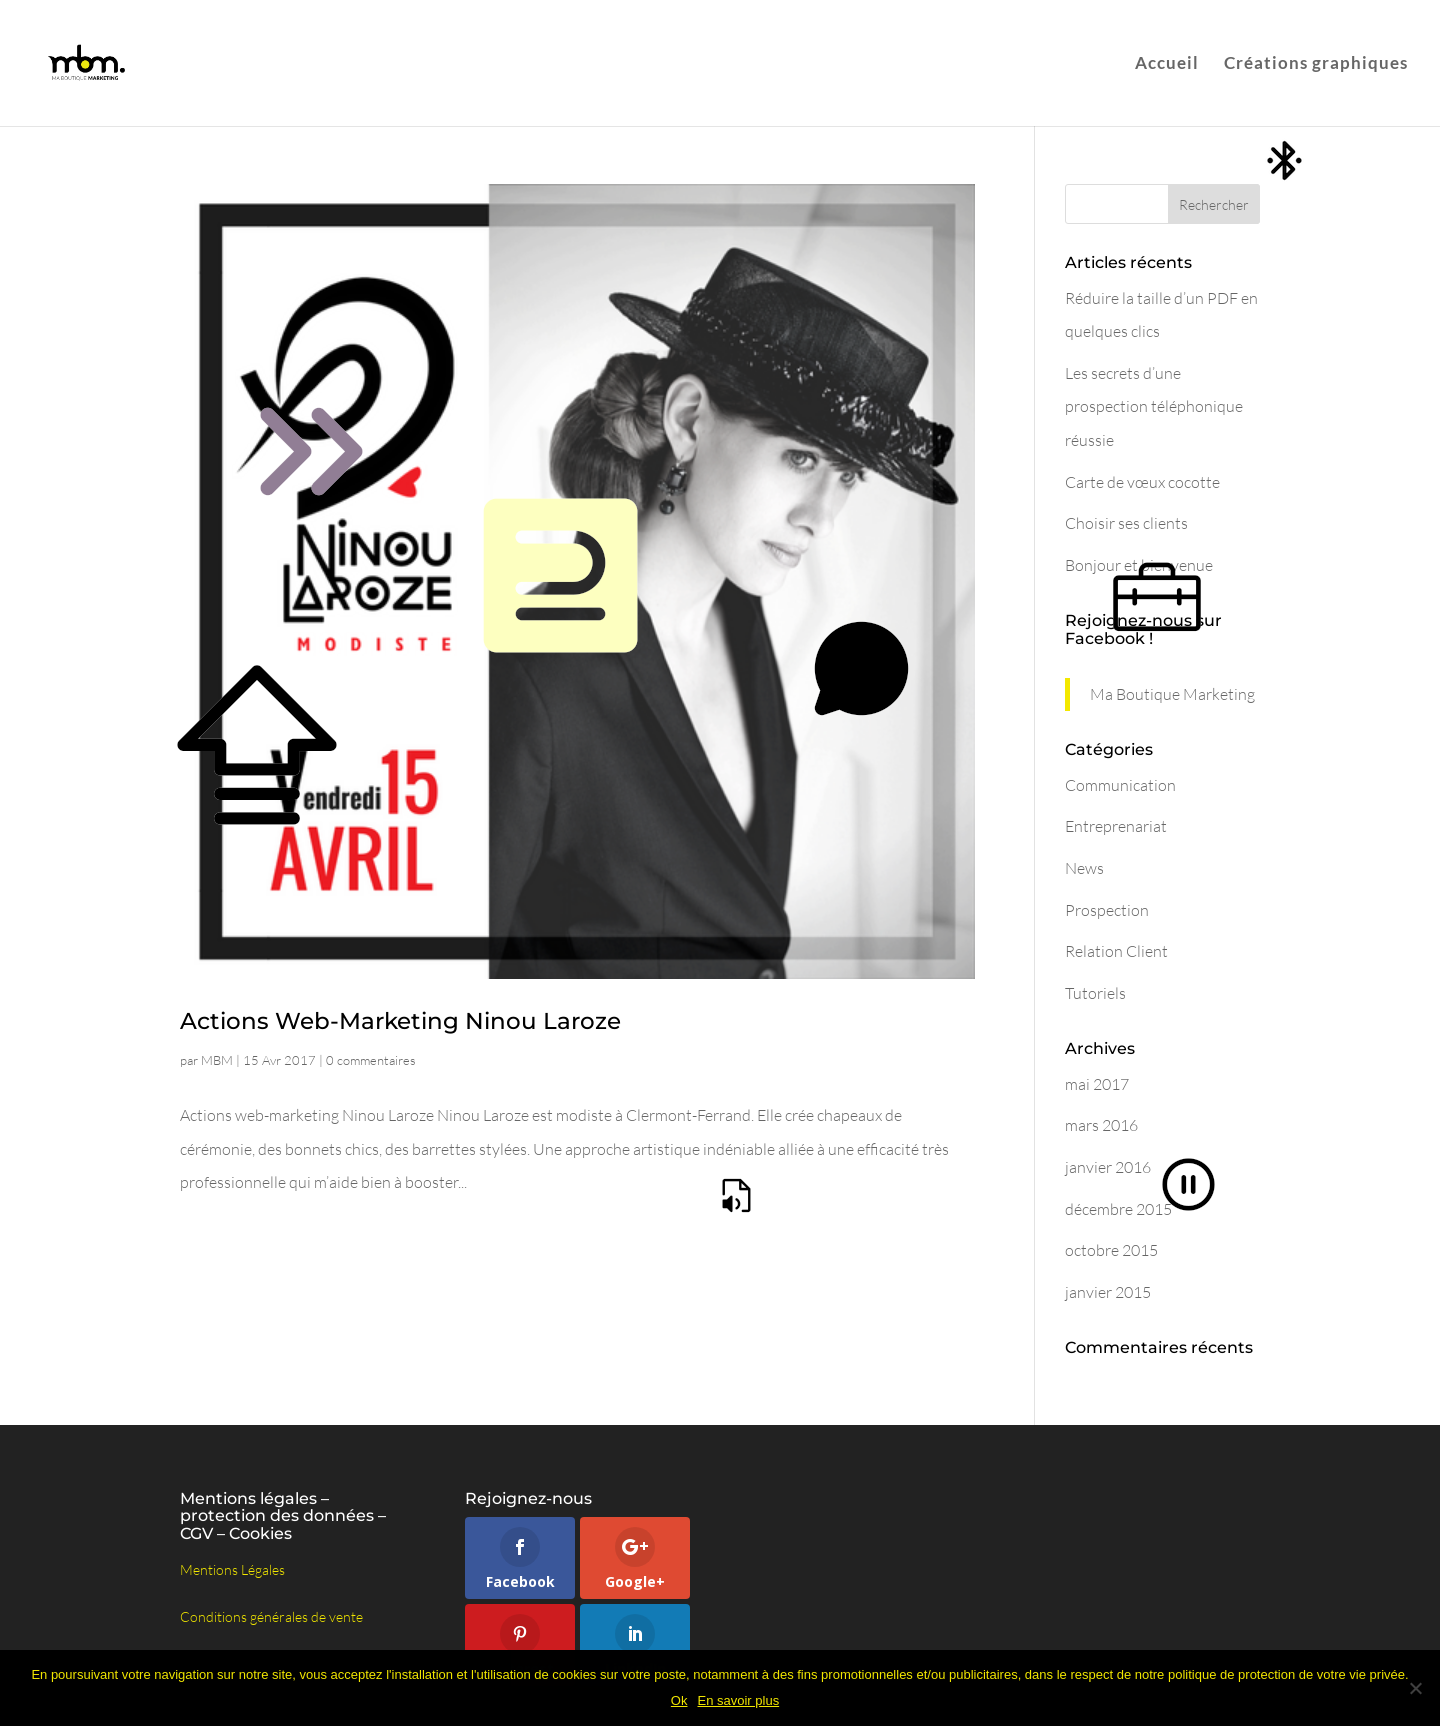  I want to click on pause media playback, so click(1188, 1184).